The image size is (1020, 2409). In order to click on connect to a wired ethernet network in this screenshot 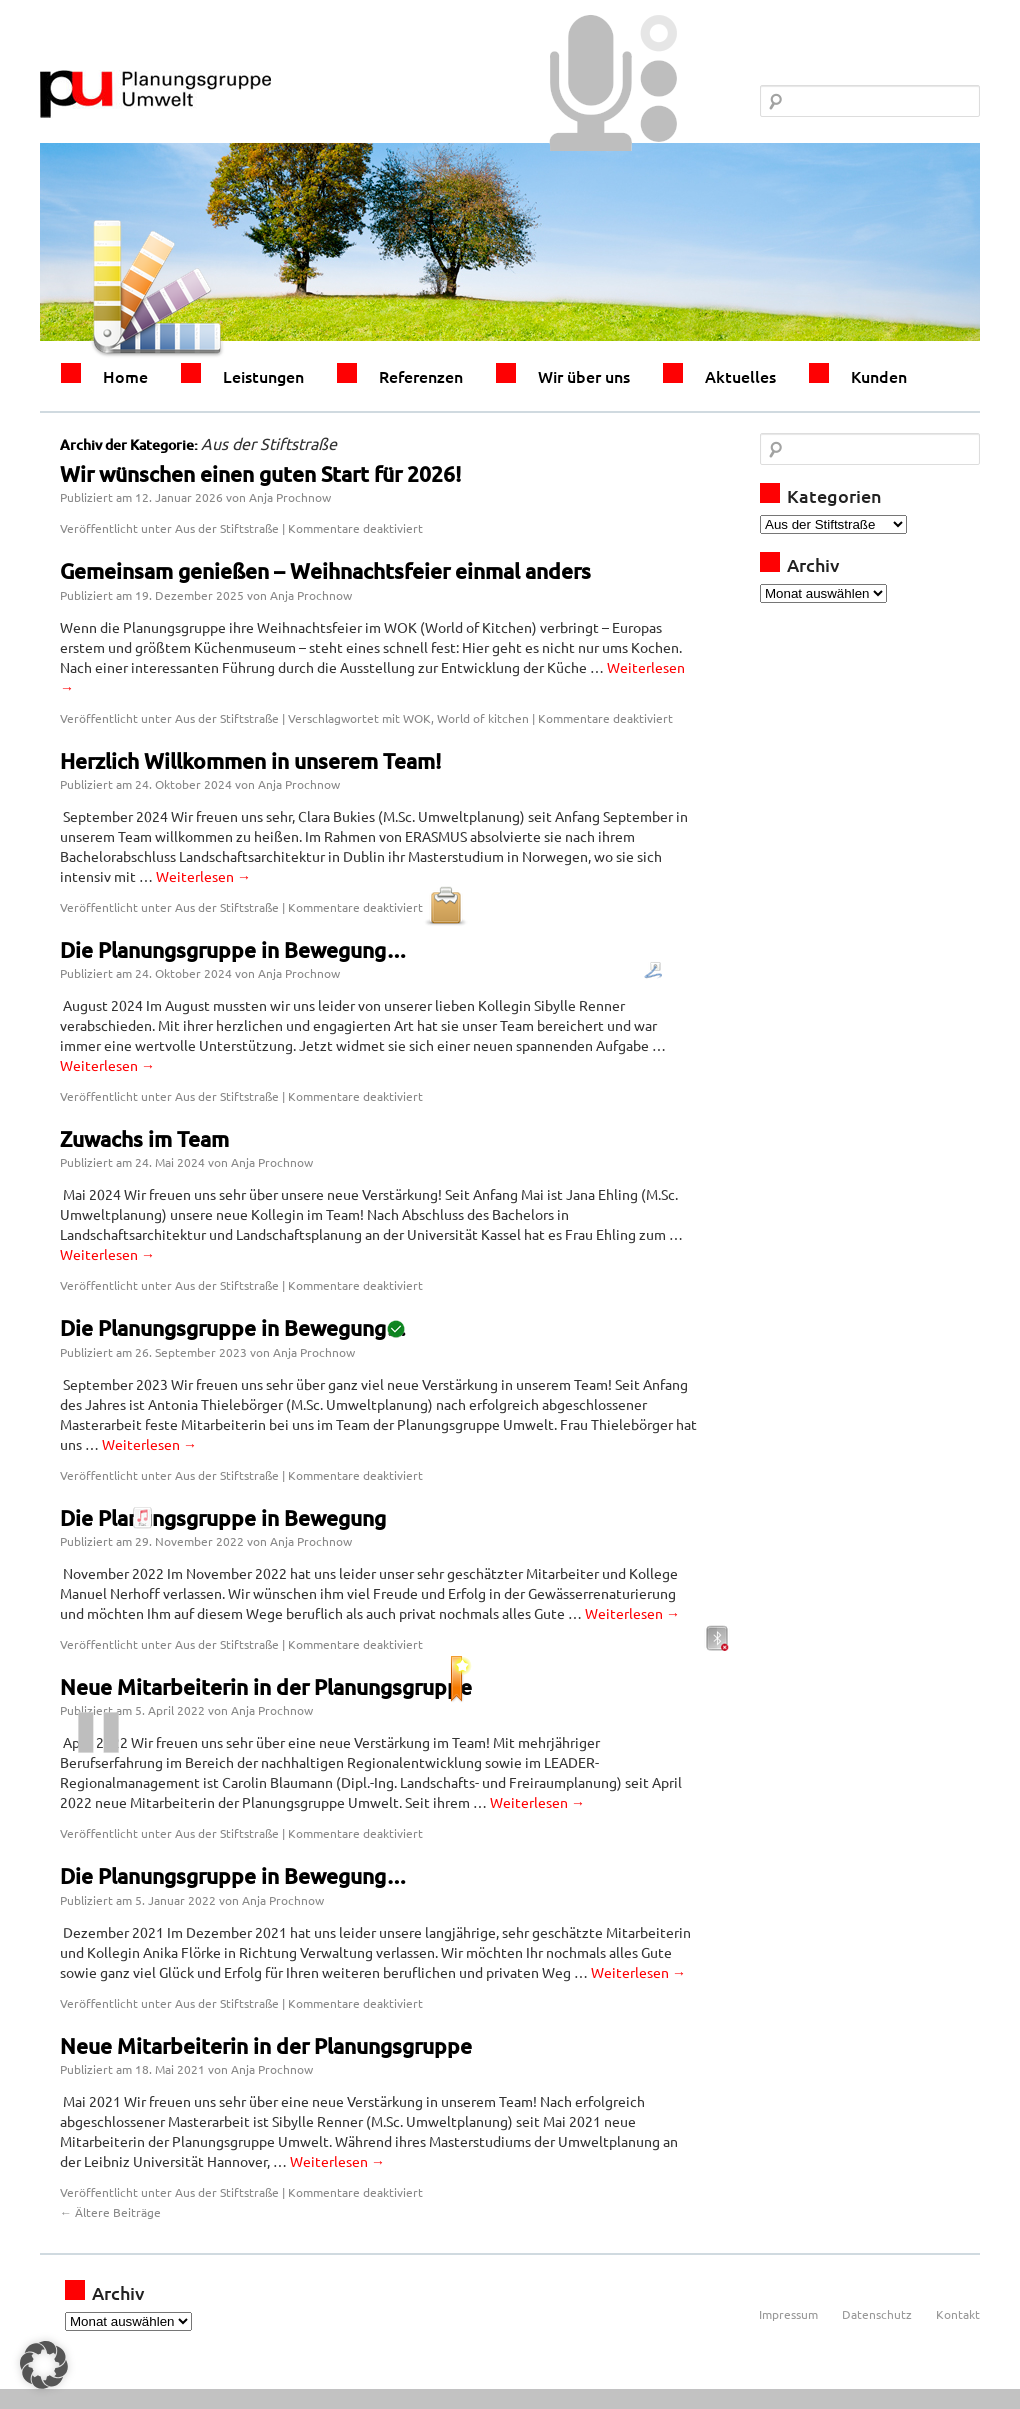, I will do `click(653, 970)`.